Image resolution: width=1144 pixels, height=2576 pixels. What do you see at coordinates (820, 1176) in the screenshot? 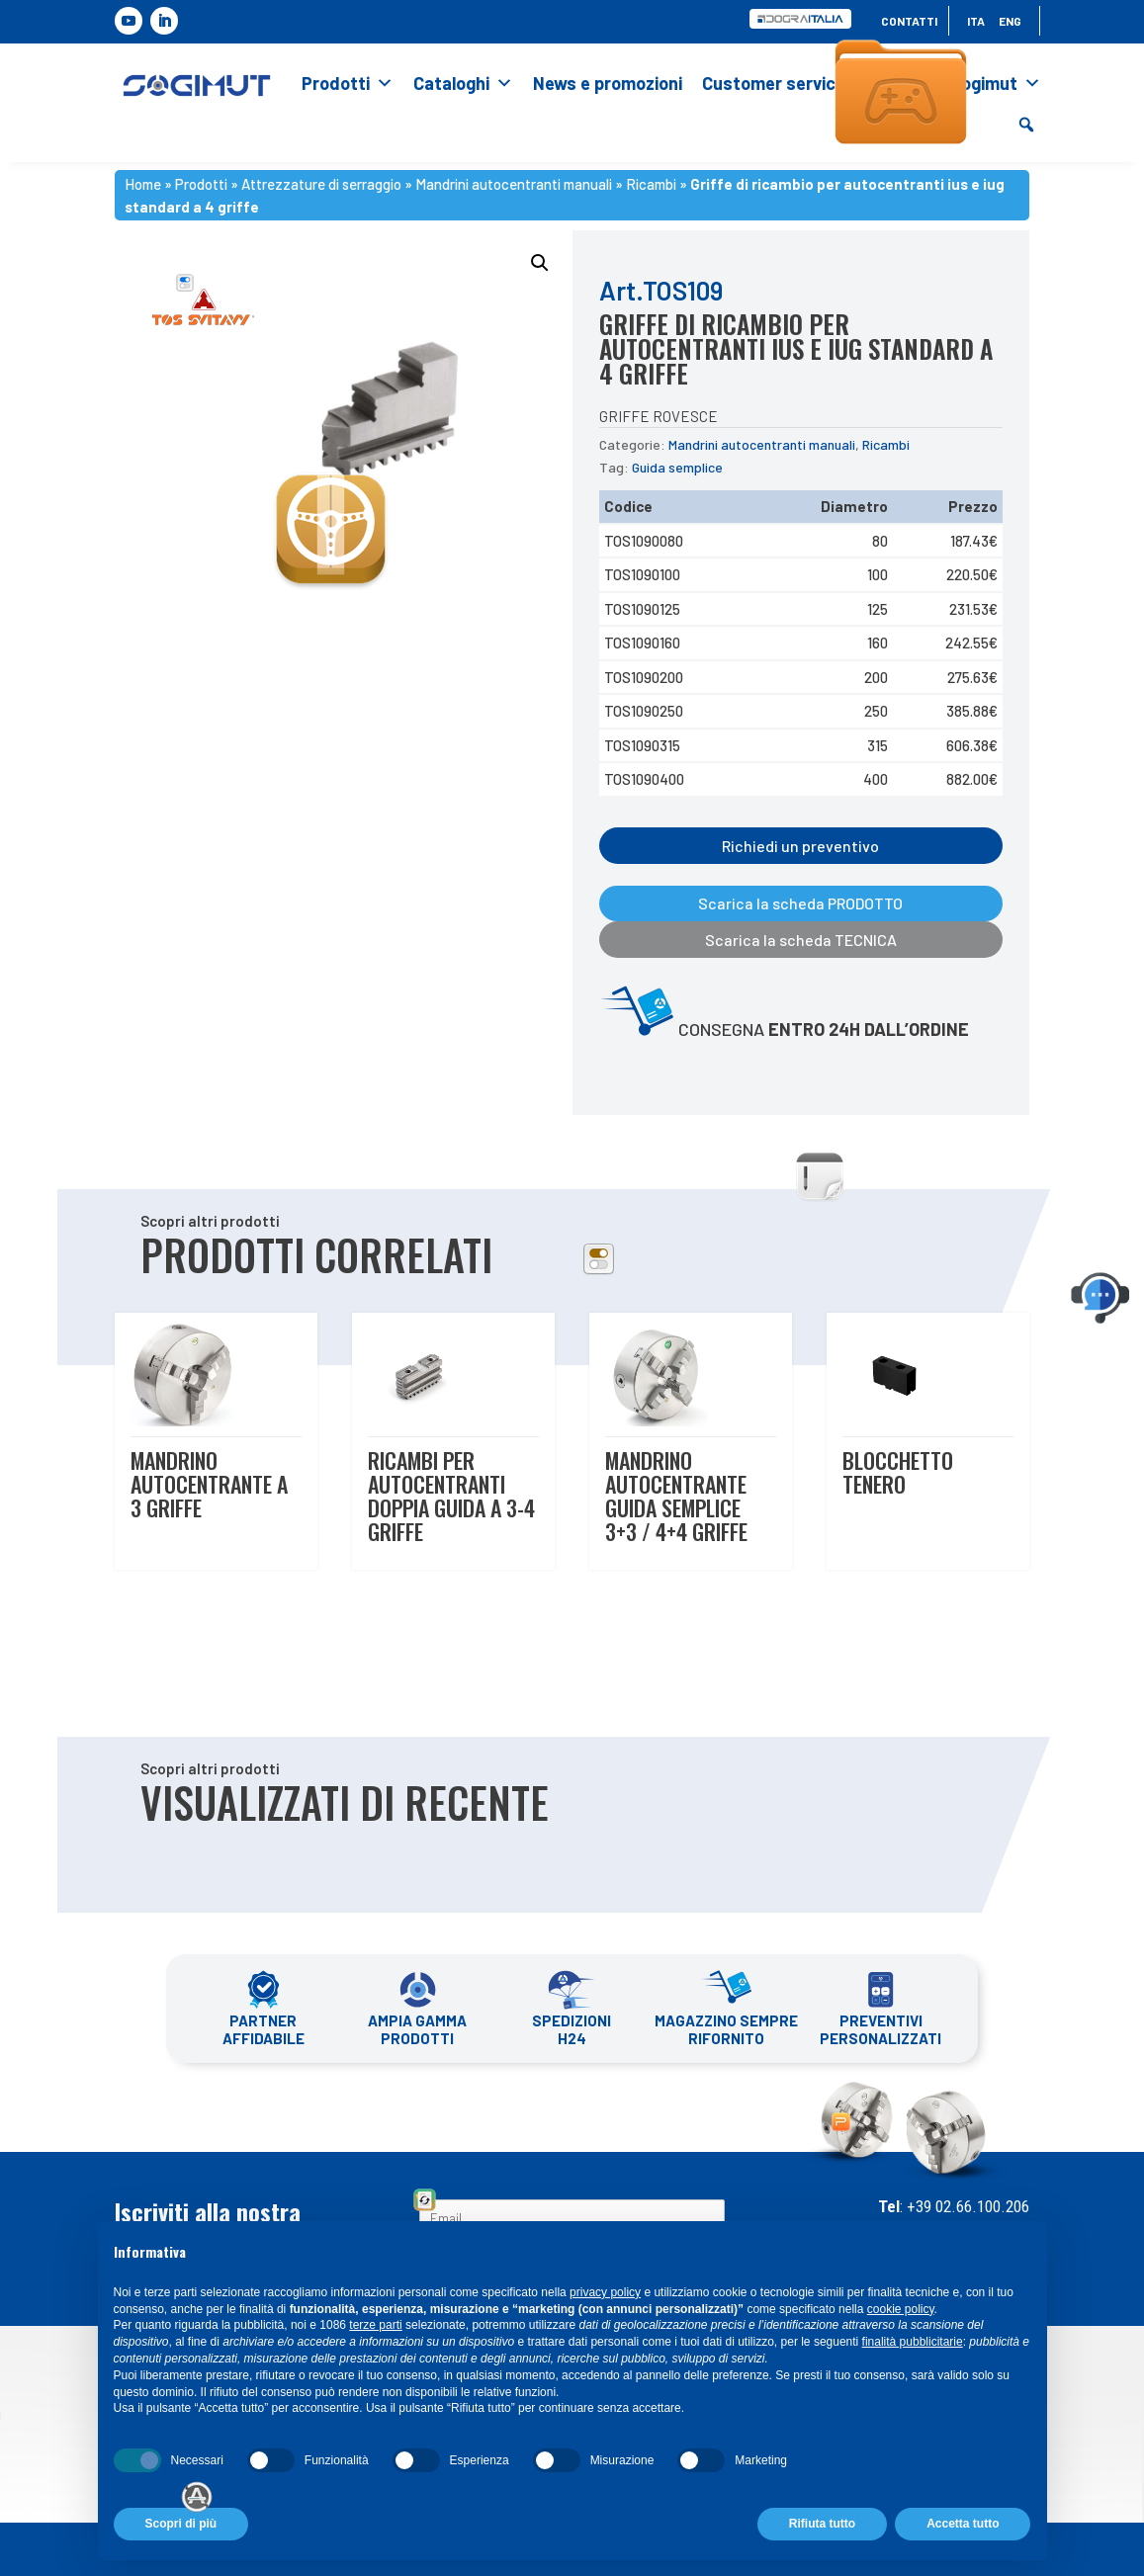
I see `configure tablet or stylus input settings` at bounding box center [820, 1176].